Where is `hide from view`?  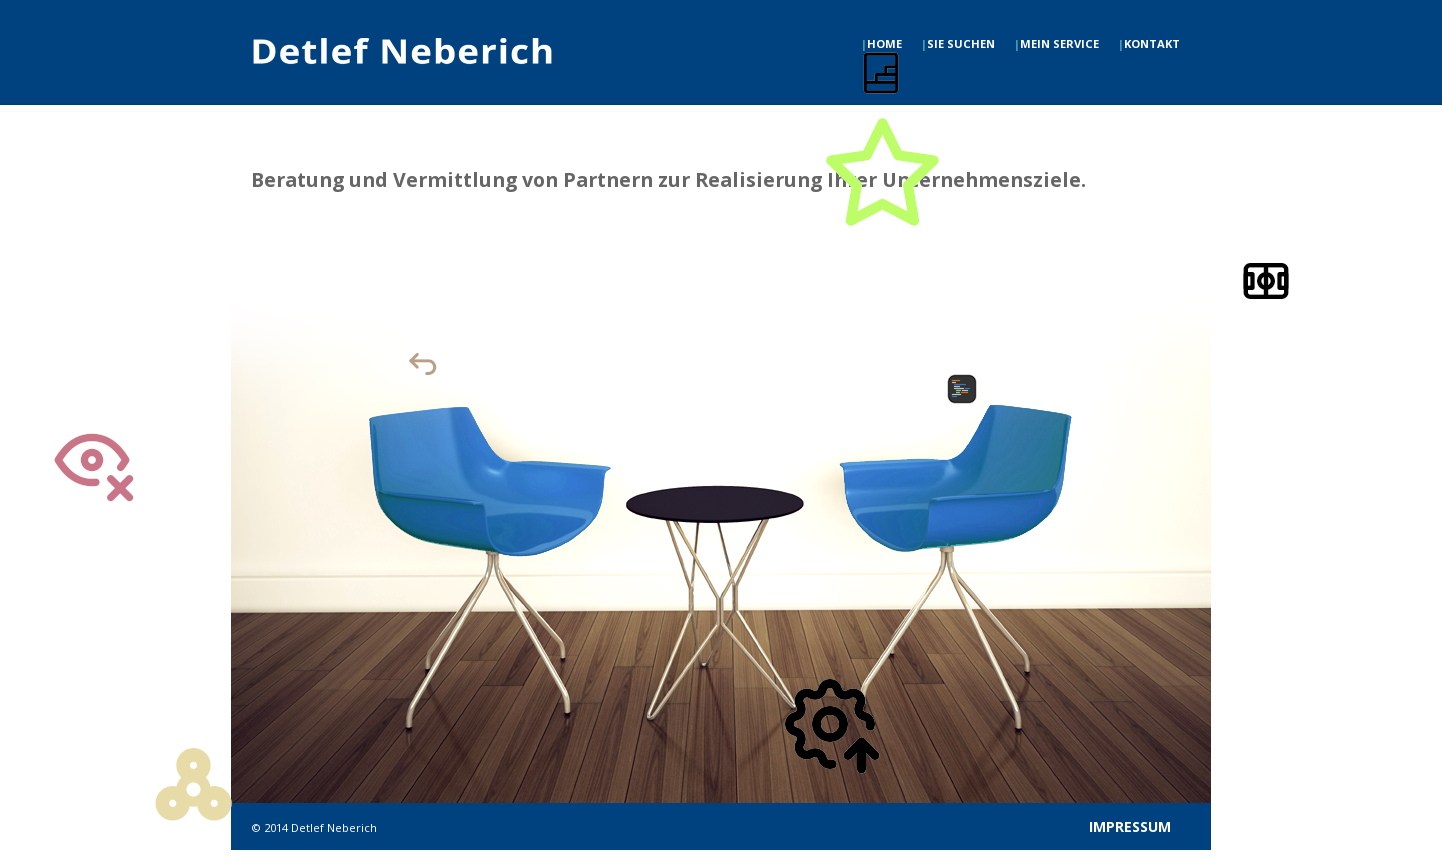 hide from view is located at coordinates (92, 460).